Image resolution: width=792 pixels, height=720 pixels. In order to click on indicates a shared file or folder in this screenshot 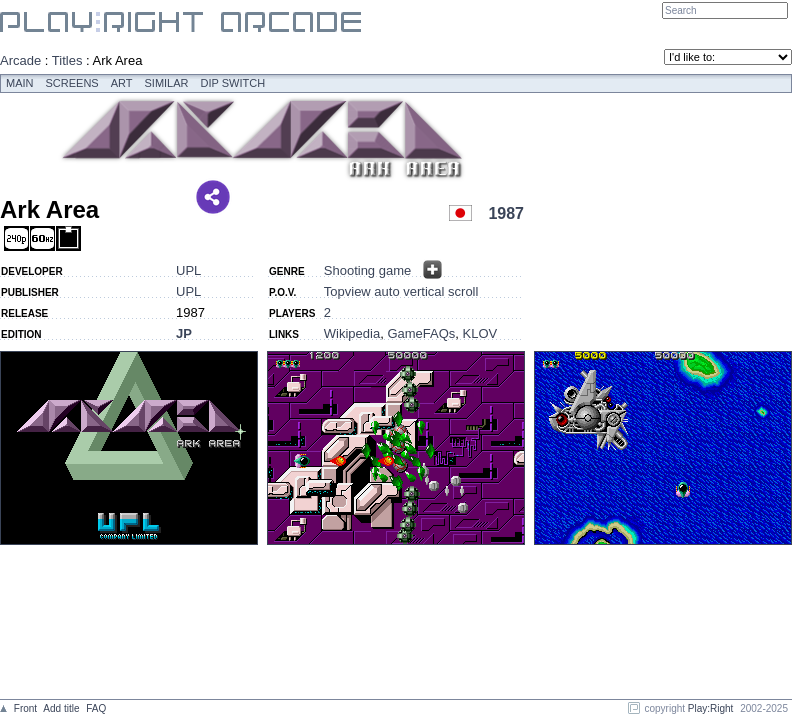, I will do `click(213, 197)`.